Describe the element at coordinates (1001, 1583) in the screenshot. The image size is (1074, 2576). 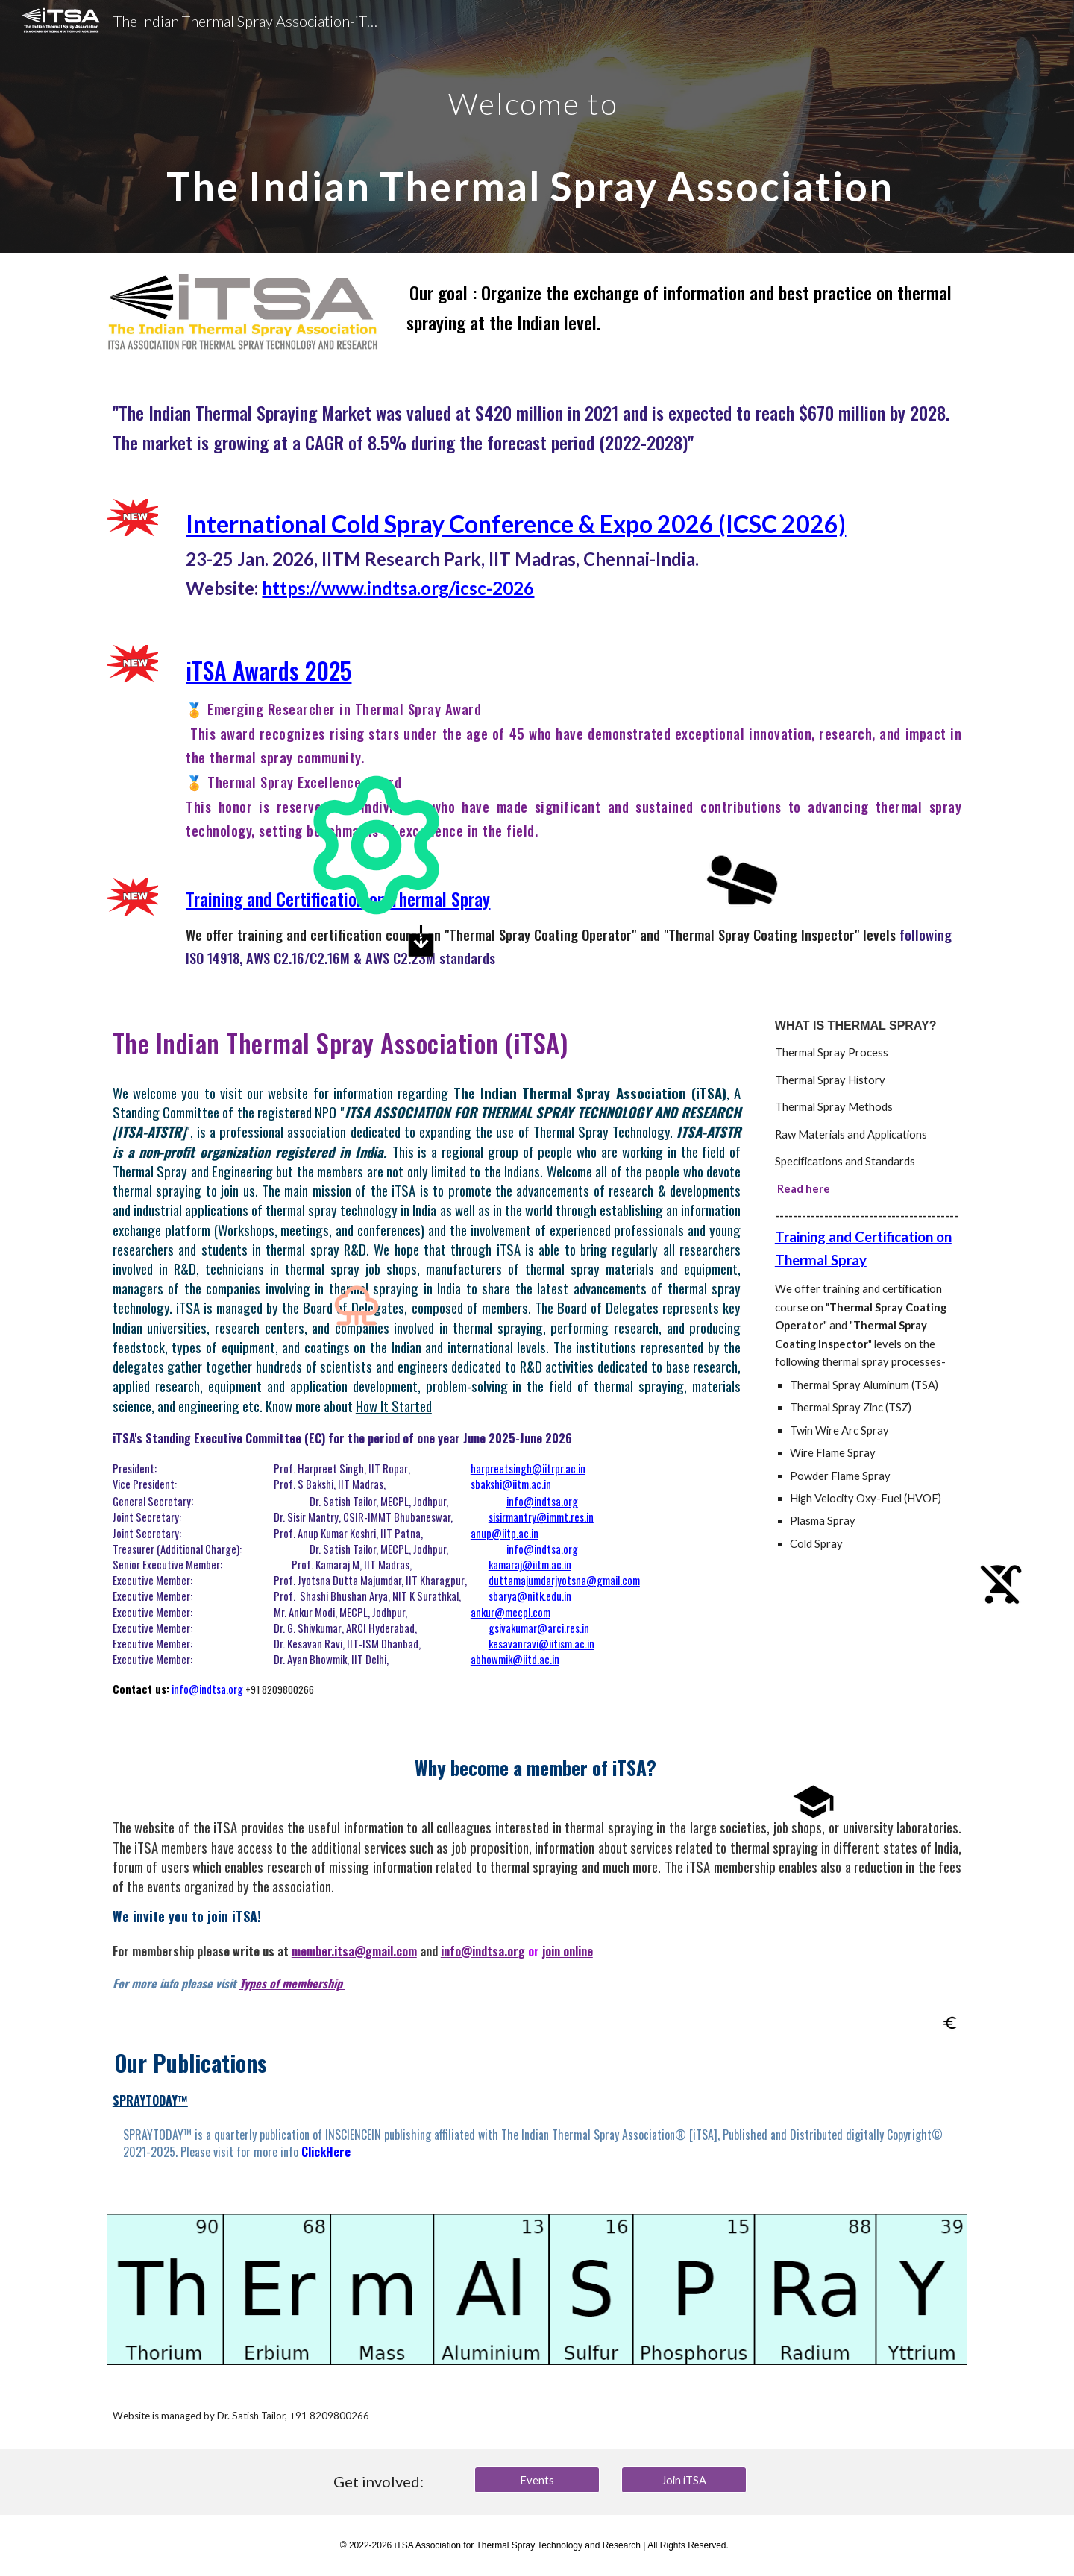
I see `indicates strollers are not permitted in this area` at that location.